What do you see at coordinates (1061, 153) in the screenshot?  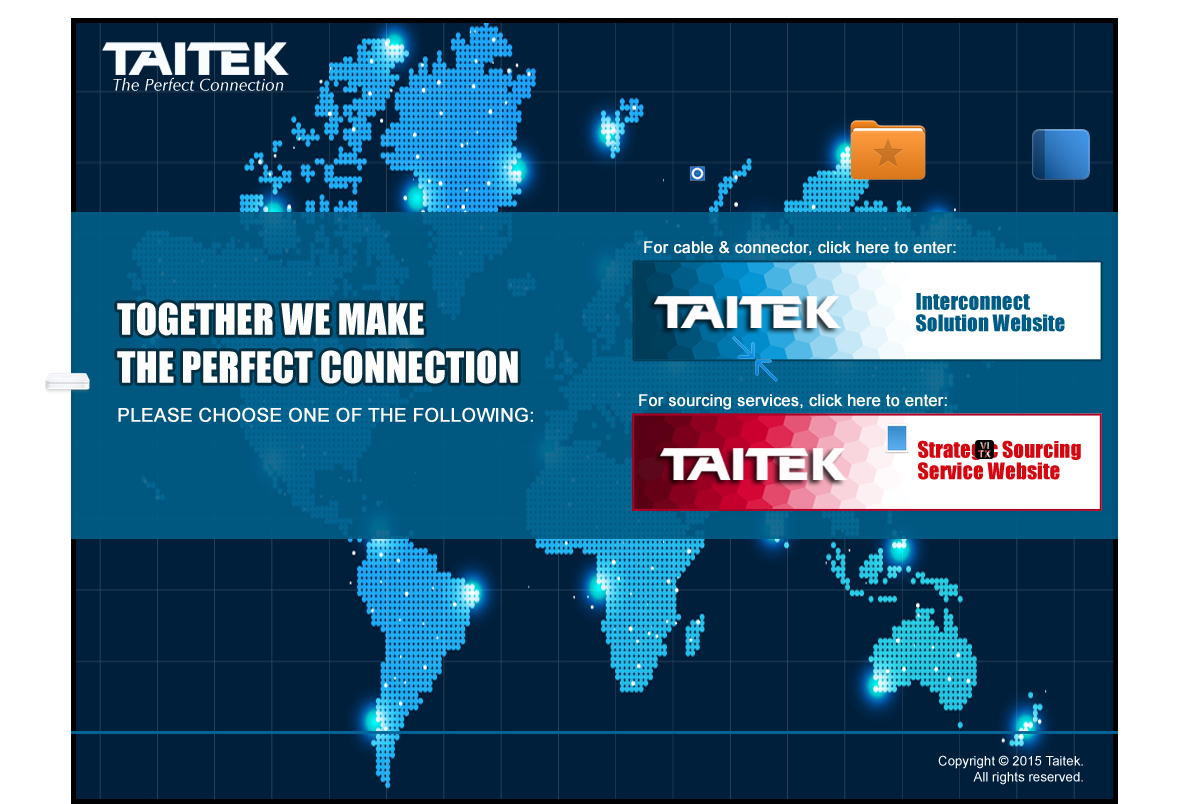 I see `access the desktop folder` at bounding box center [1061, 153].